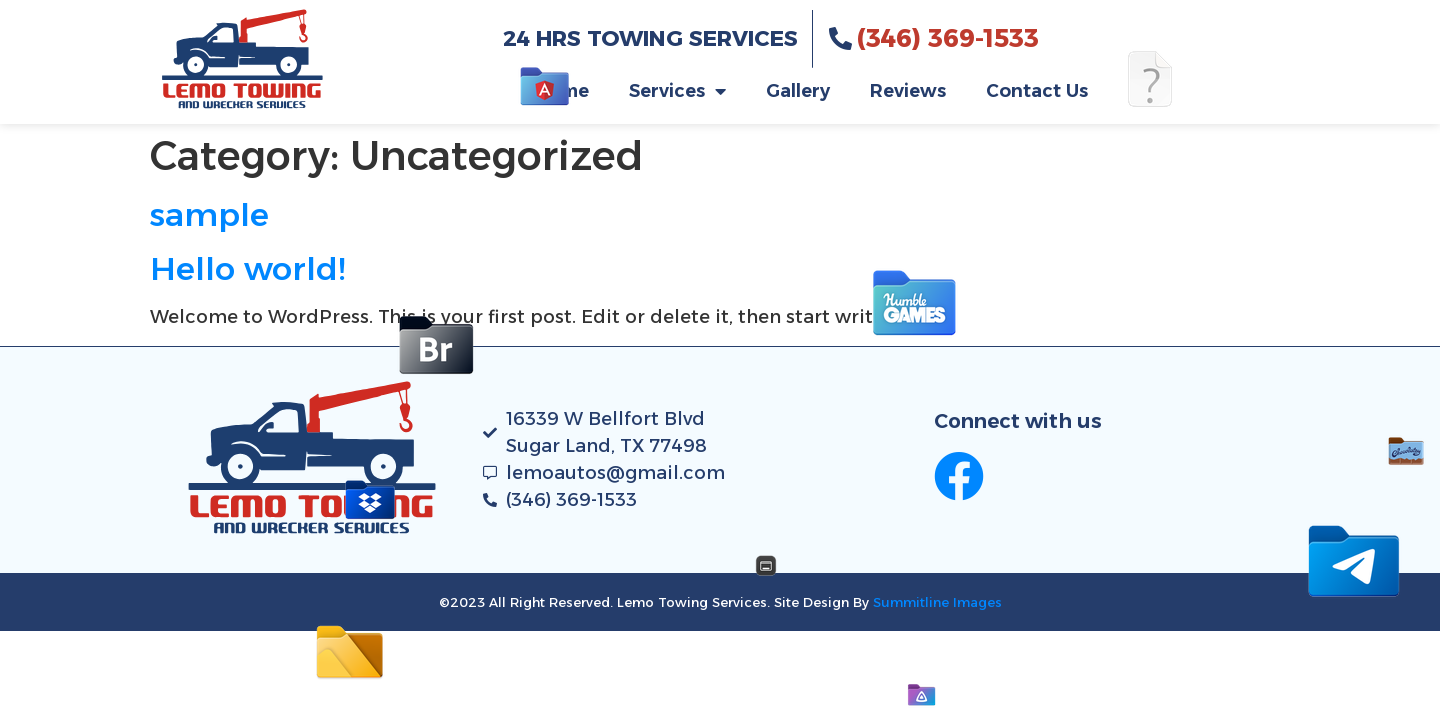 The height and width of the screenshot is (720, 1440). What do you see at coordinates (766, 566) in the screenshot?
I see `open desktop and screen saver preferences` at bounding box center [766, 566].